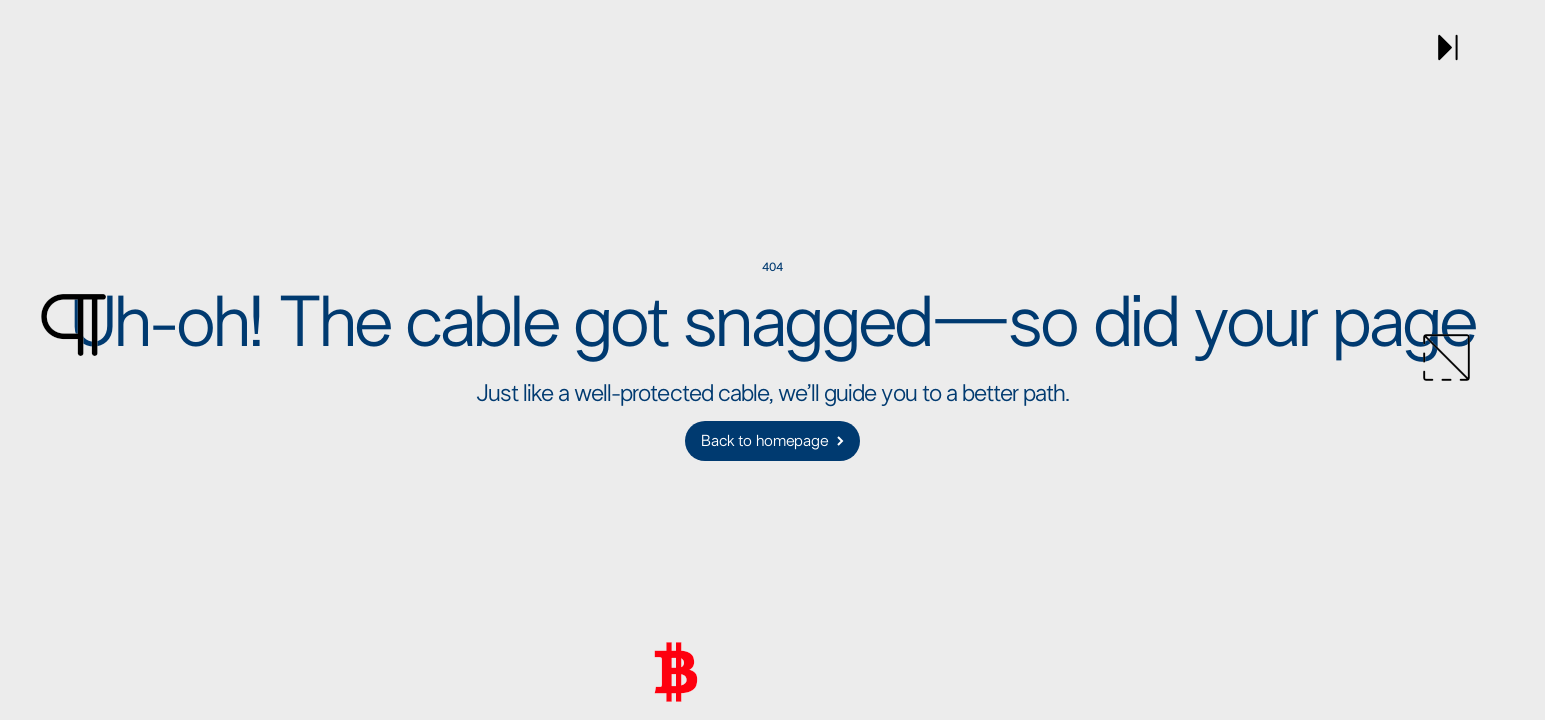  What do you see at coordinates (1446, 357) in the screenshot?
I see `invert current selection` at bounding box center [1446, 357].